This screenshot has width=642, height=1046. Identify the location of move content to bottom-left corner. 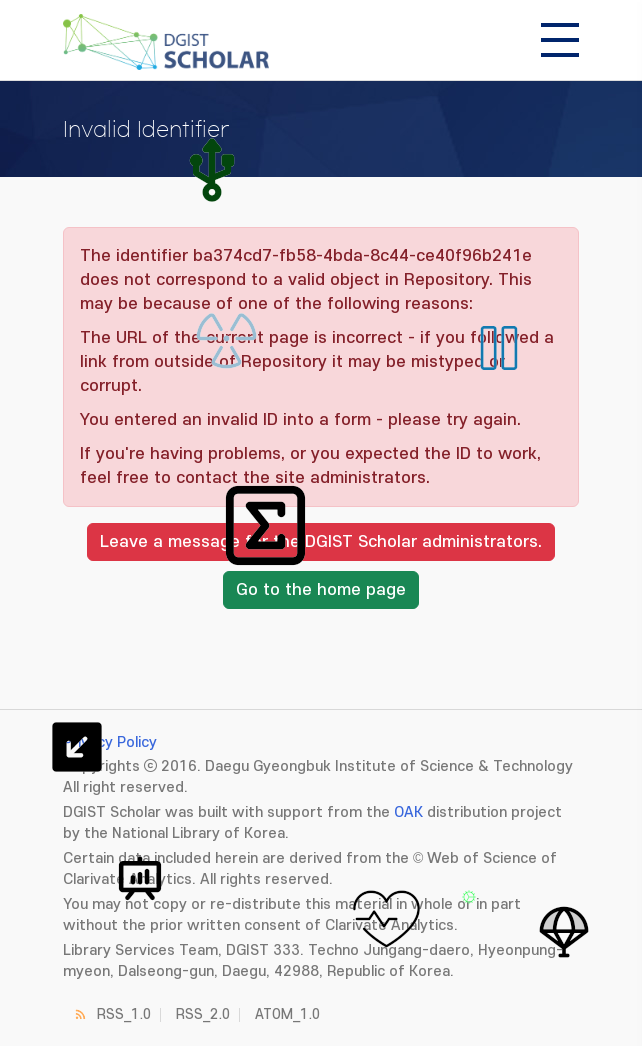
(77, 747).